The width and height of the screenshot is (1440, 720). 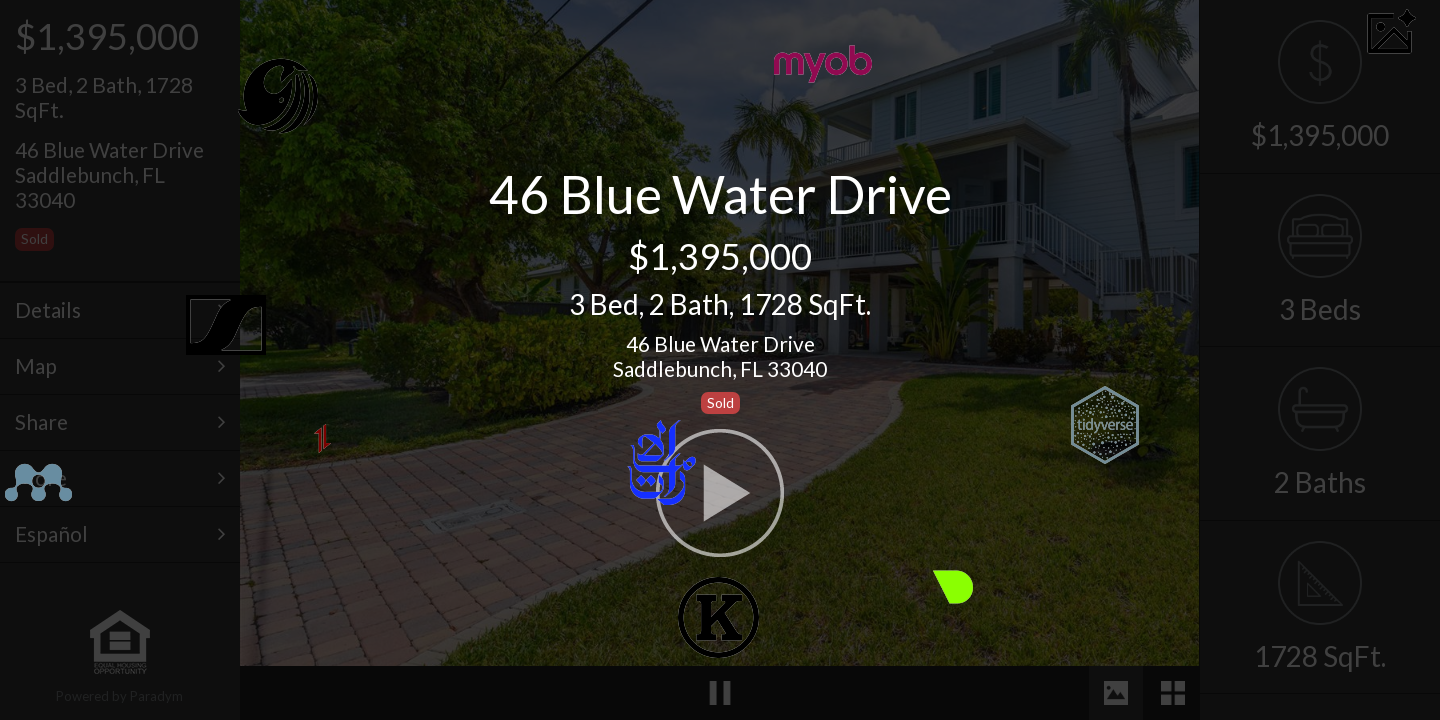 I want to click on emirates airline logo, so click(x=661, y=462).